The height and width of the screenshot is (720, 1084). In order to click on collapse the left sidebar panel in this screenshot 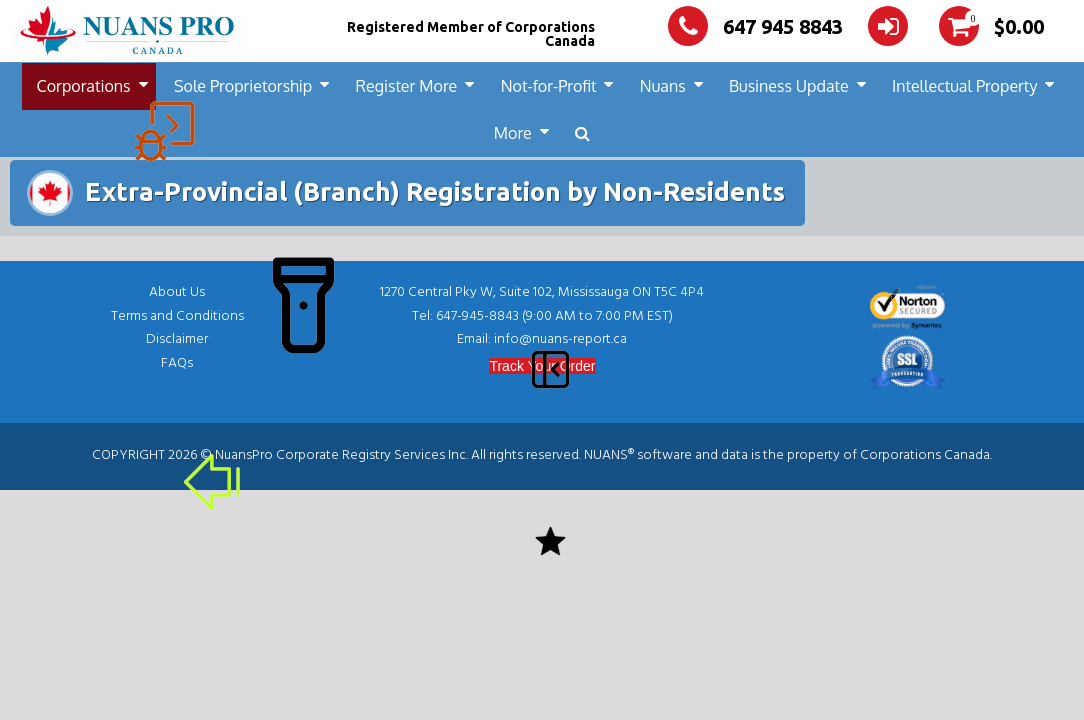, I will do `click(550, 369)`.